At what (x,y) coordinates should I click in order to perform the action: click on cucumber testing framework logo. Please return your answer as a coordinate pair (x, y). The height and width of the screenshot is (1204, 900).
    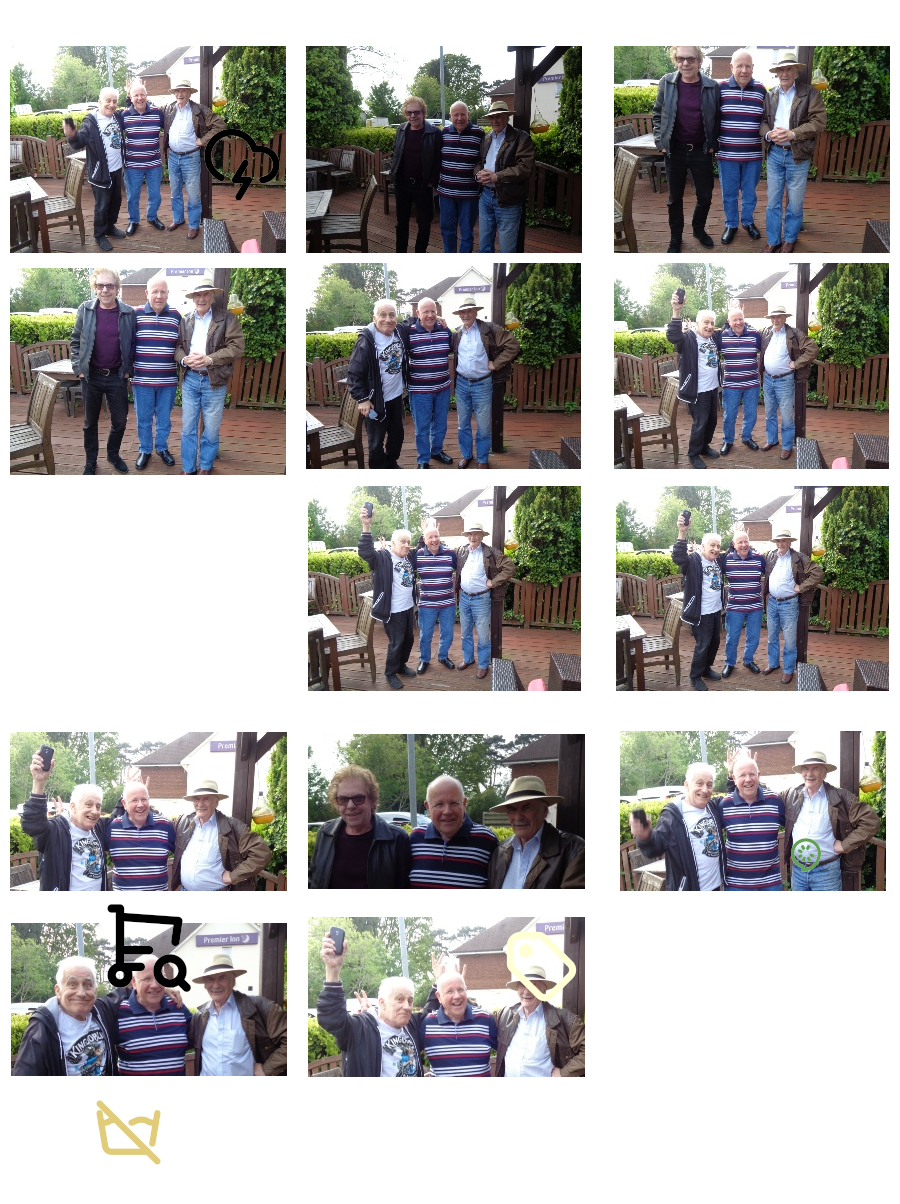
    Looking at the image, I should click on (806, 855).